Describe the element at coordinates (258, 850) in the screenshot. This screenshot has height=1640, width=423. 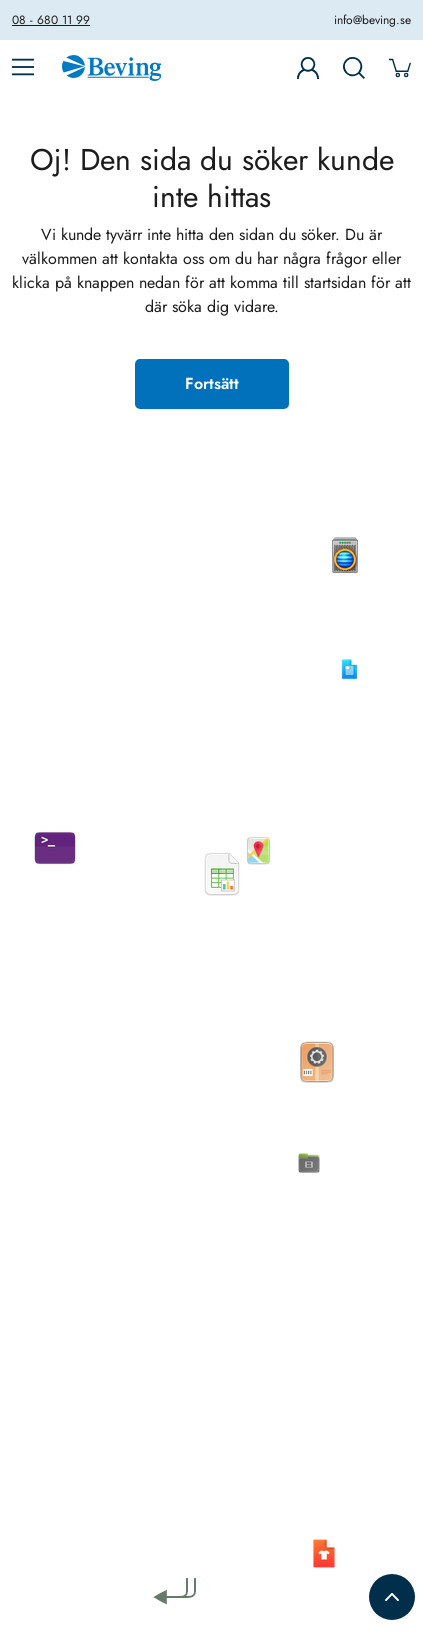
I see `open a google earth location file` at that location.